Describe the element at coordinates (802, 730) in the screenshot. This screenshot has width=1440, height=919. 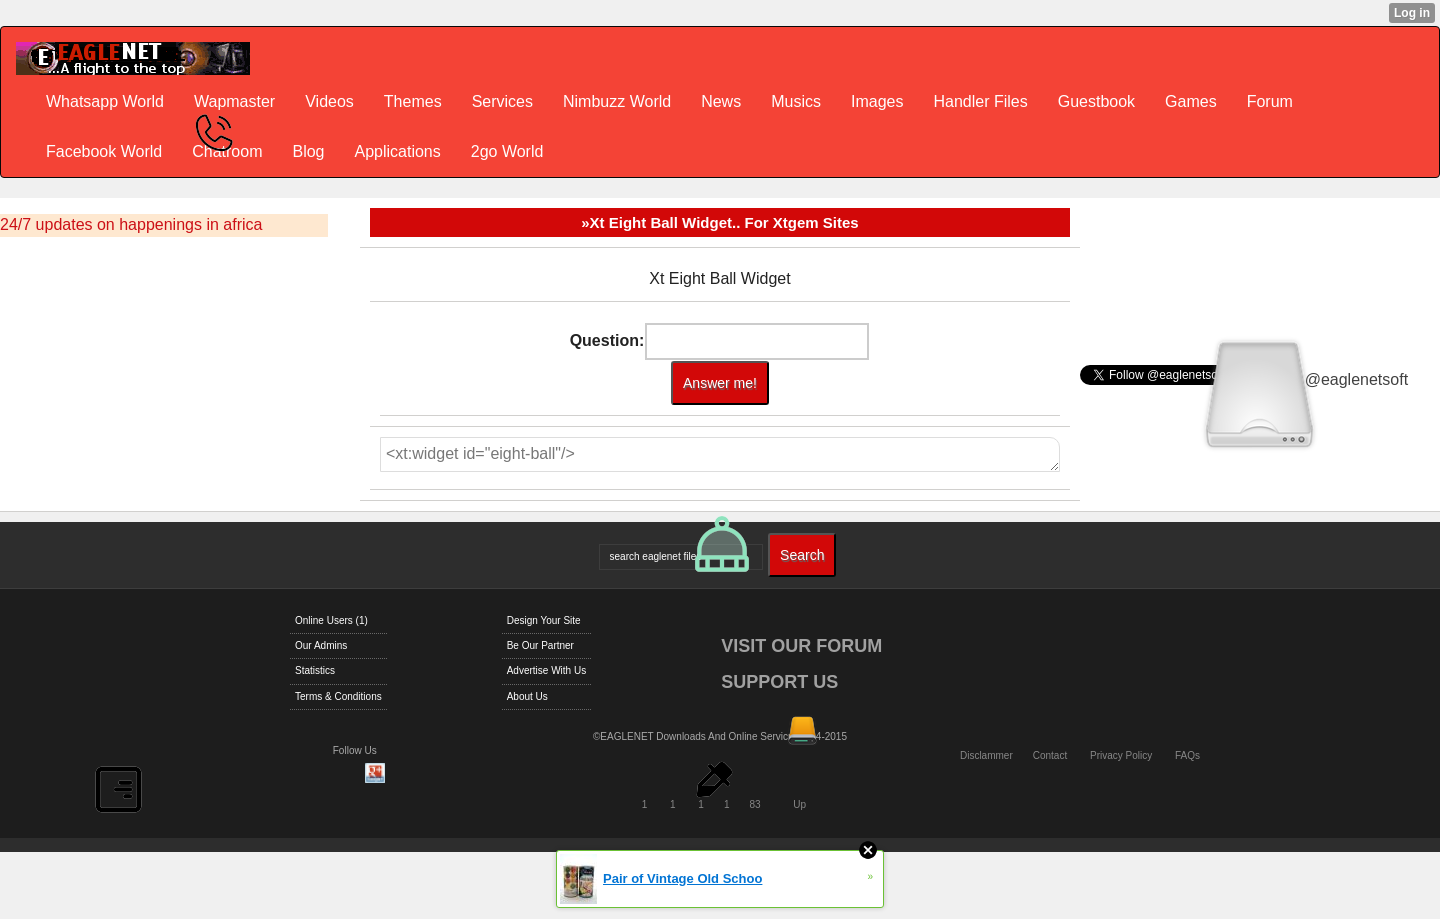
I see `external USB hard drive connected` at that location.